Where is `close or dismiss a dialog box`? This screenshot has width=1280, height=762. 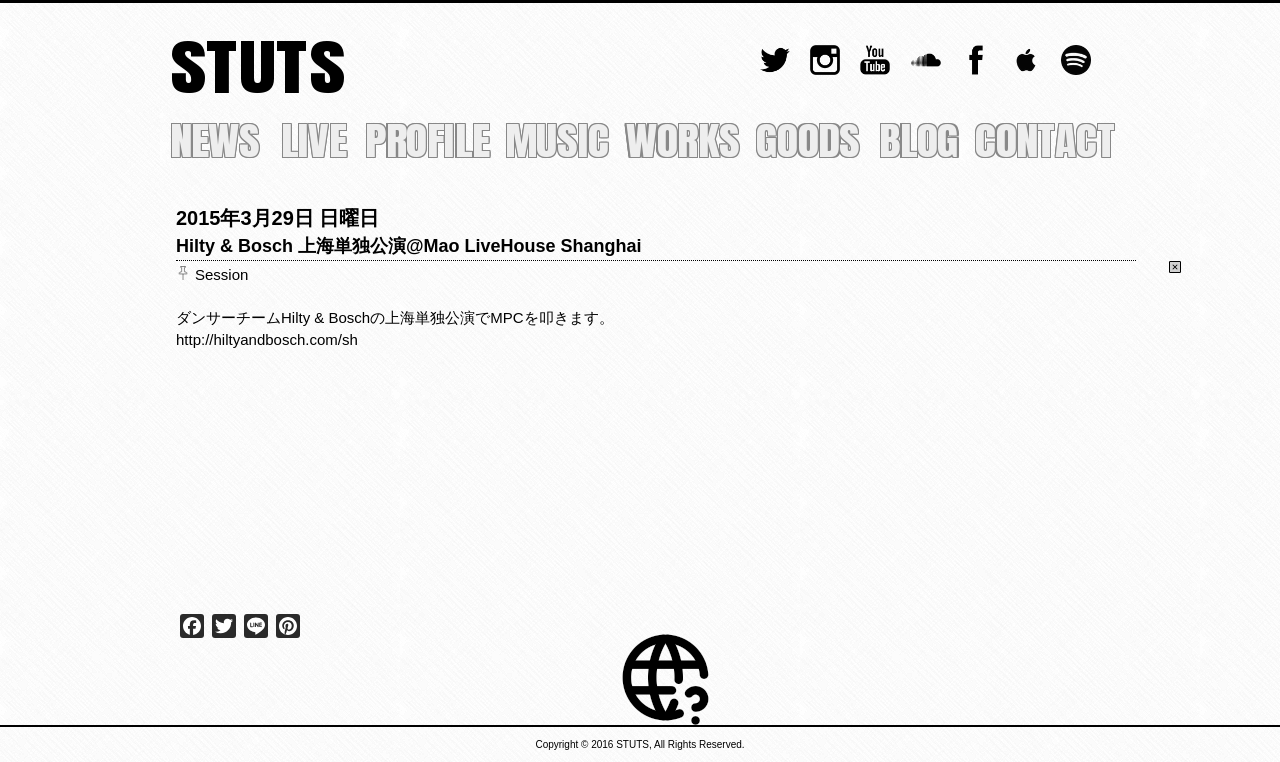
close or dismiss a dialog box is located at coordinates (1175, 267).